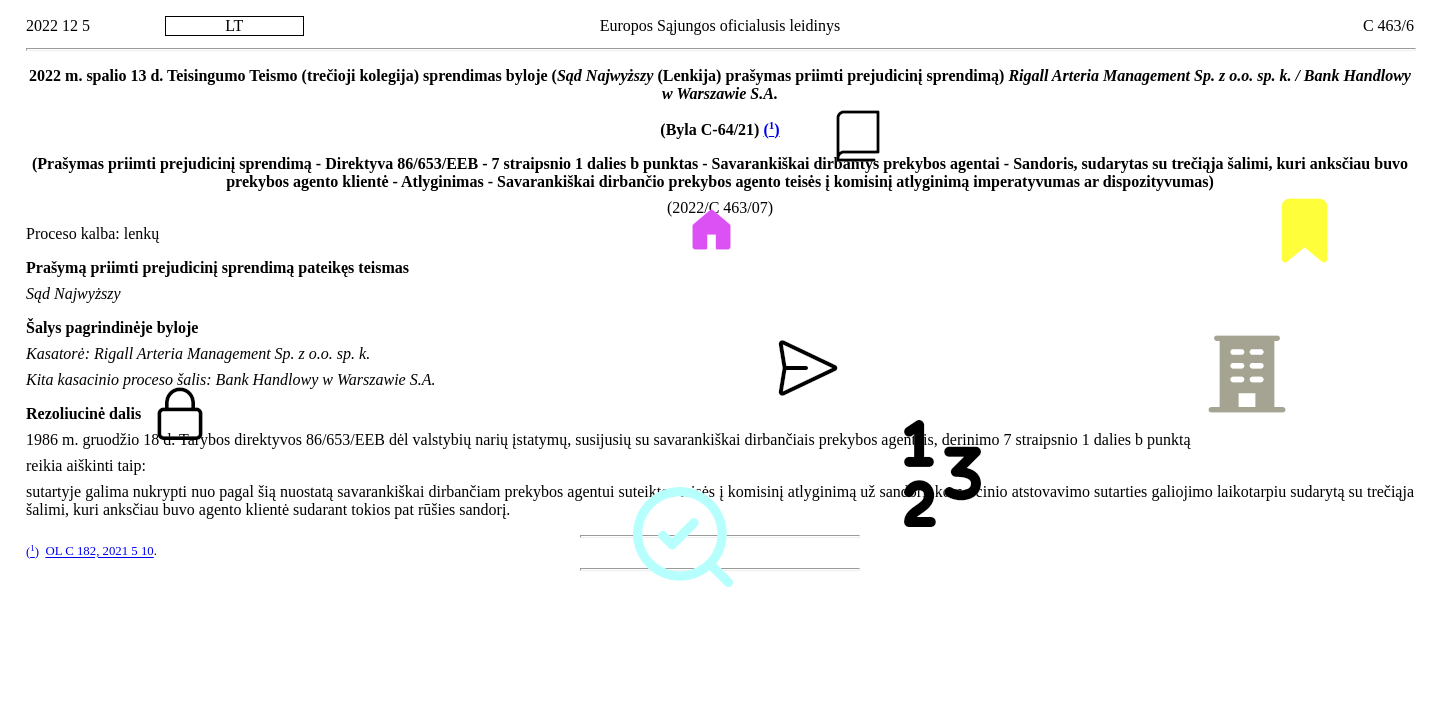  Describe the element at coordinates (180, 415) in the screenshot. I see `indicates a locked or secure item` at that location.